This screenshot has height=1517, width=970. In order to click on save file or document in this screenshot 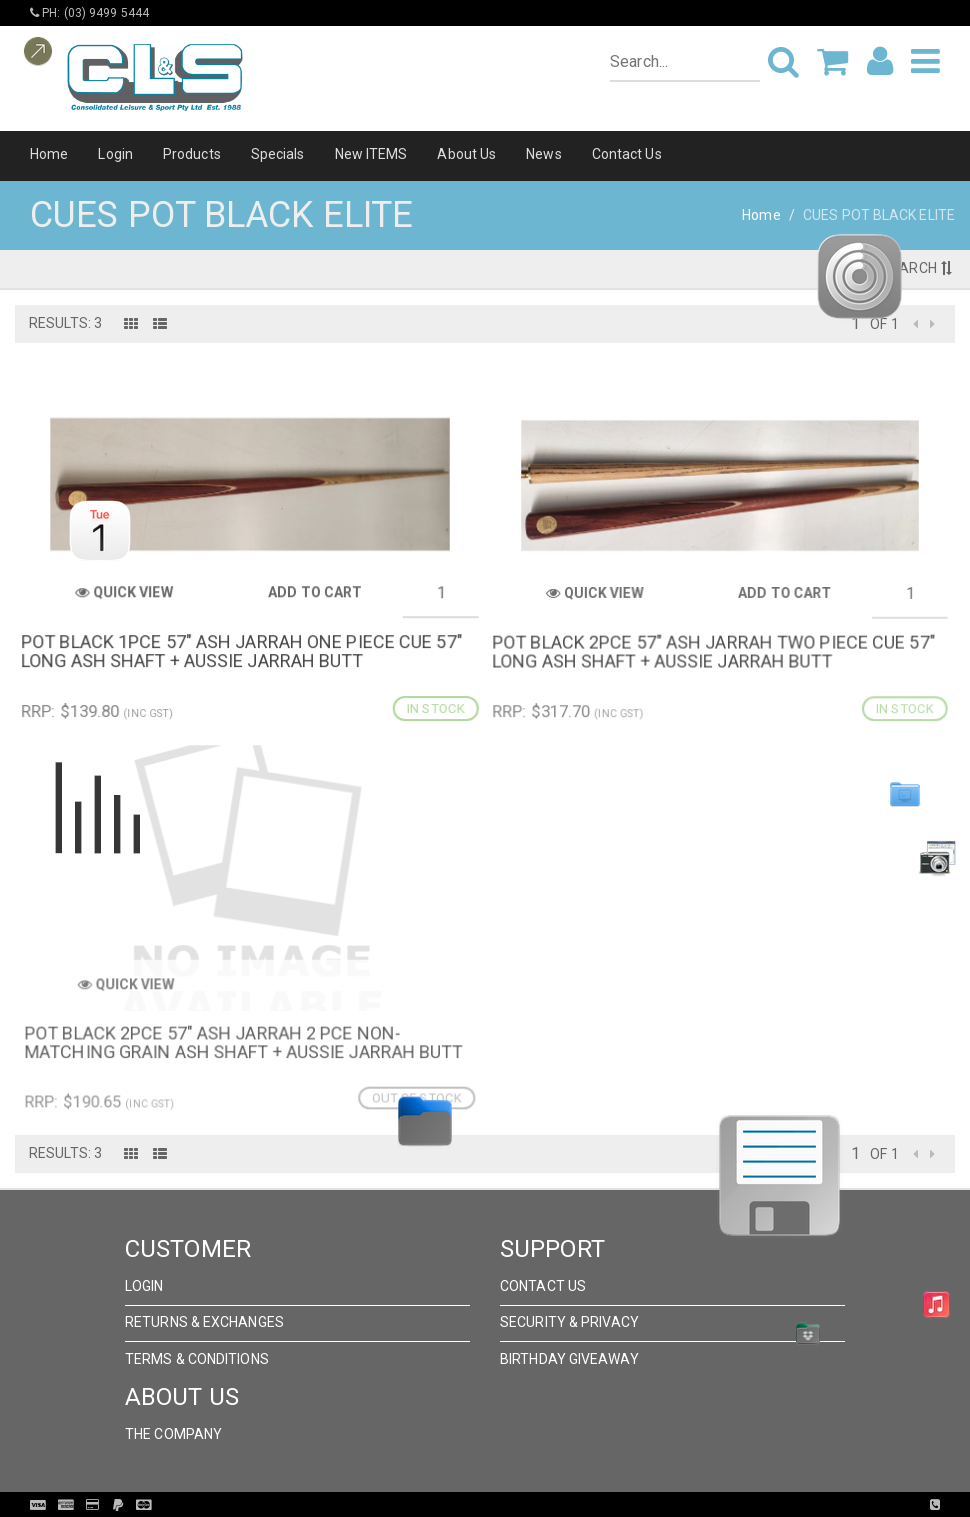, I will do `click(779, 1175)`.